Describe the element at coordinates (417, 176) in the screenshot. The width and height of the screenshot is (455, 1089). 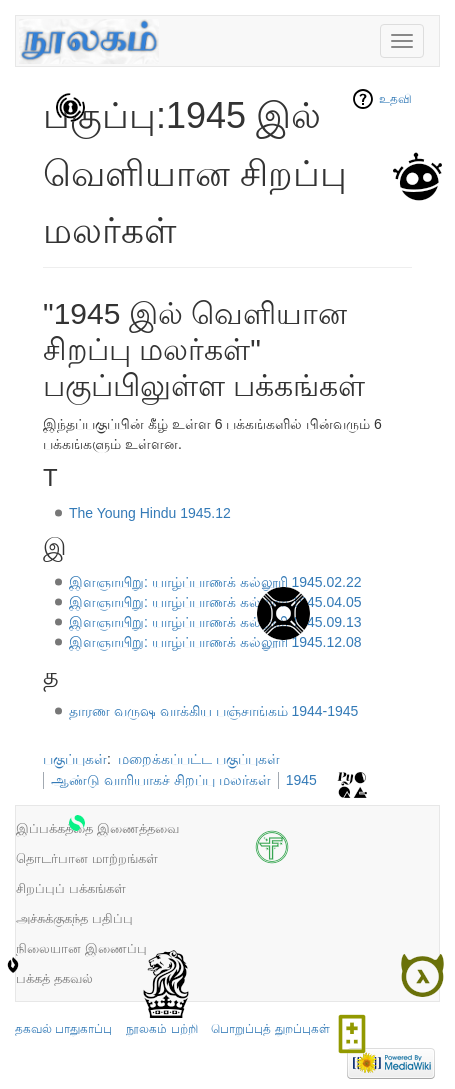
I see `visit freepik website` at that location.